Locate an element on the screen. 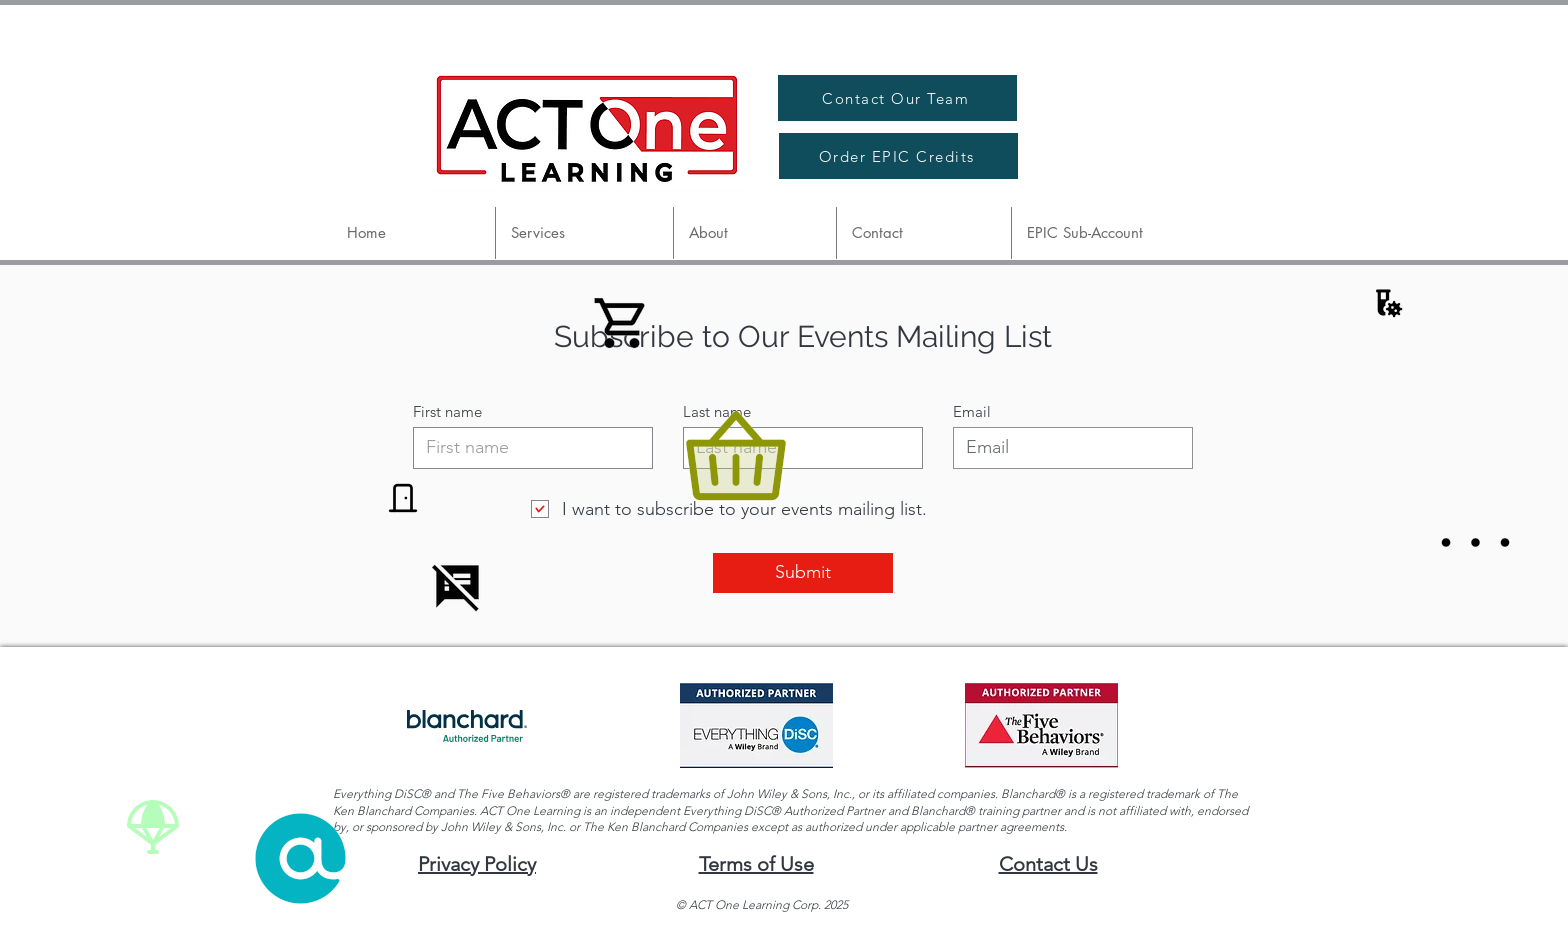 Image resolution: width=1568 pixels, height=929 pixels. view your shopping cart is located at coordinates (622, 323).